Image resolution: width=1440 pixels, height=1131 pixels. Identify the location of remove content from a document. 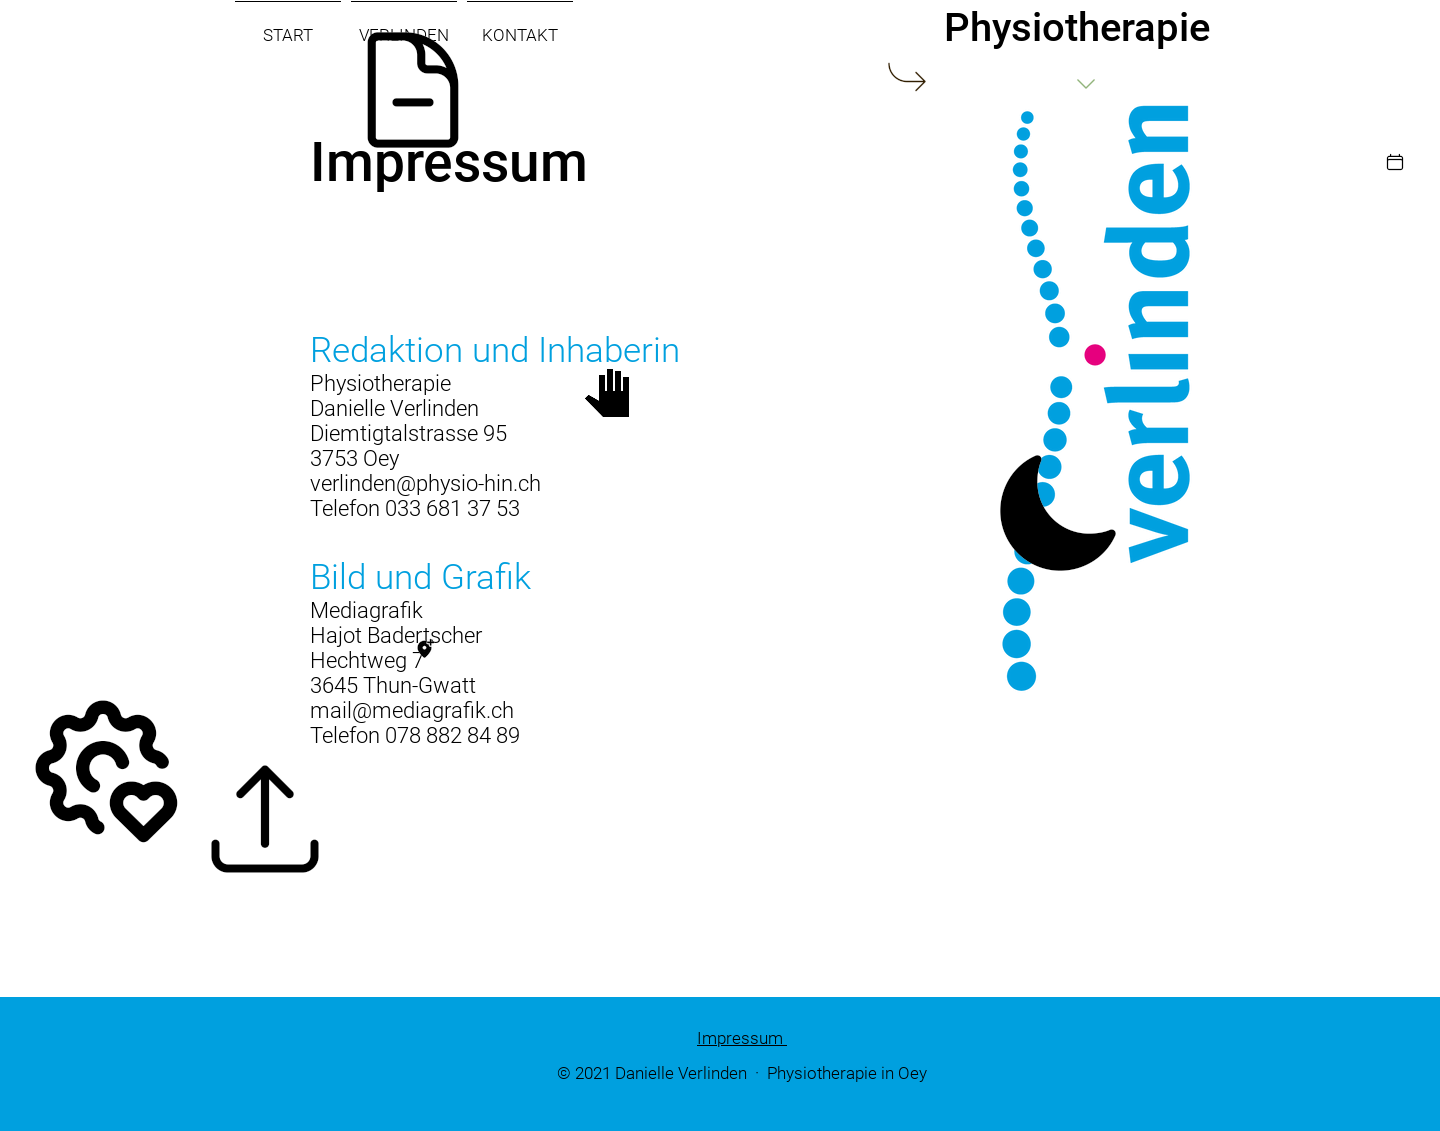
(413, 90).